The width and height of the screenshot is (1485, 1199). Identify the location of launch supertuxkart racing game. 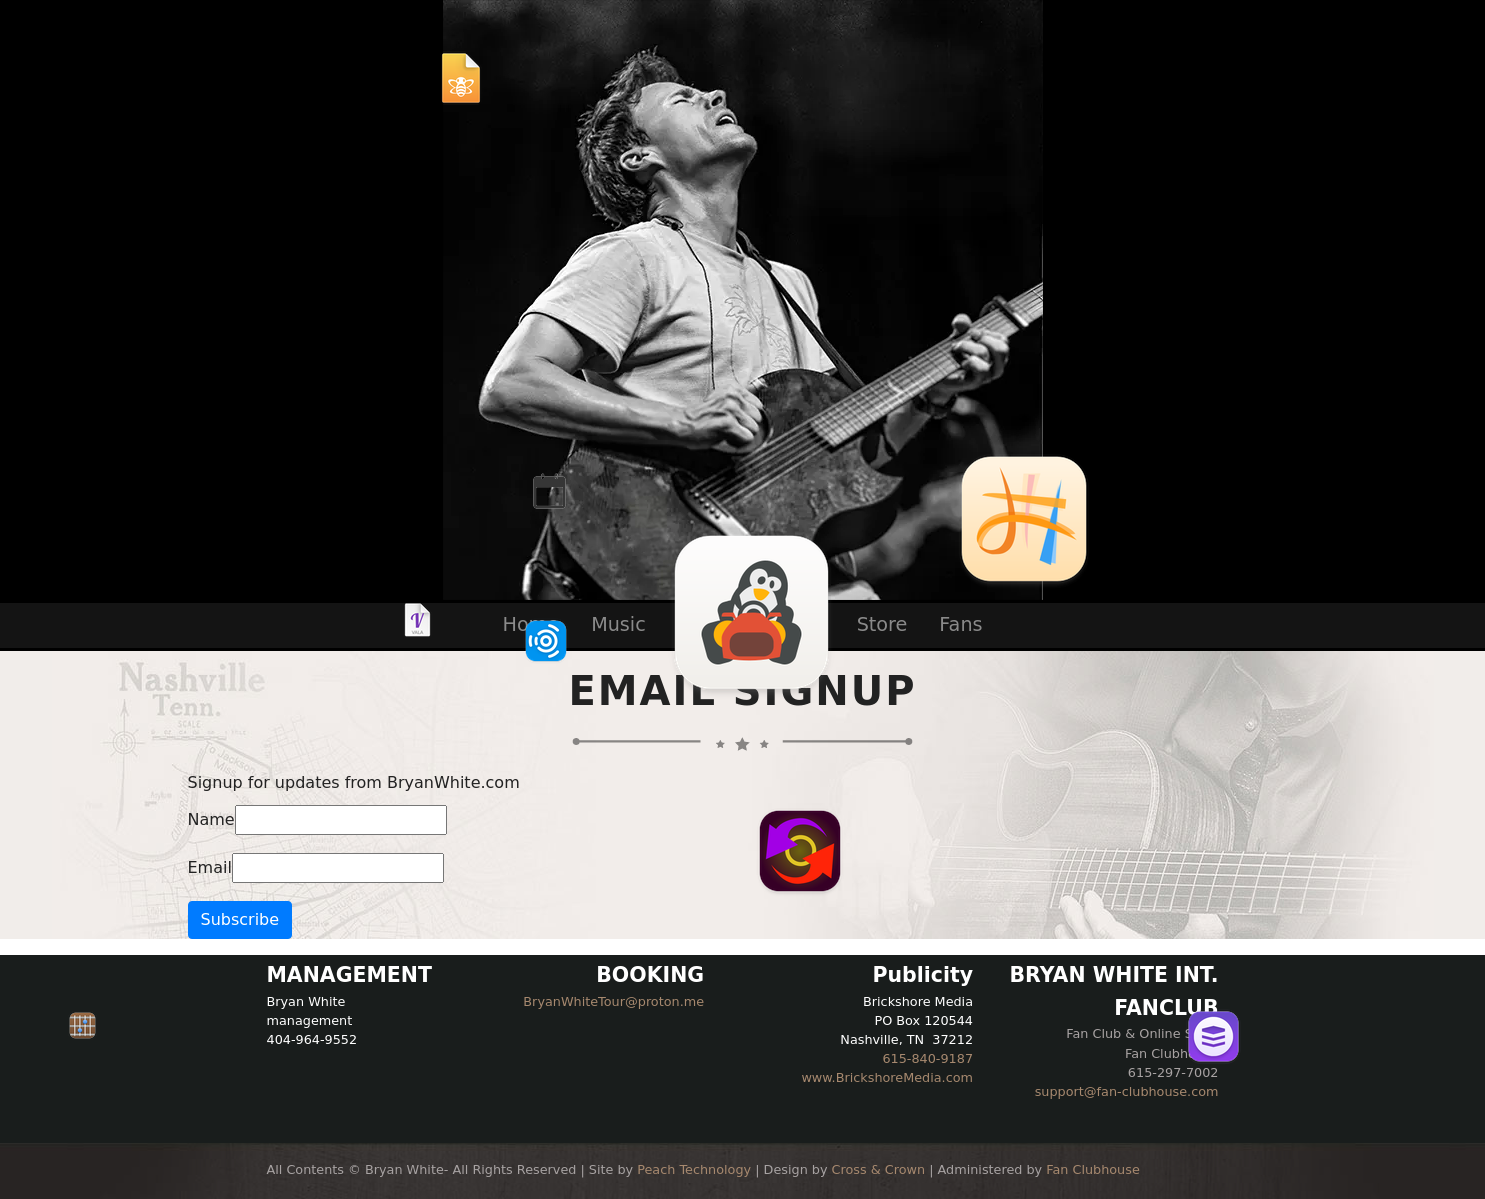
(751, 612).